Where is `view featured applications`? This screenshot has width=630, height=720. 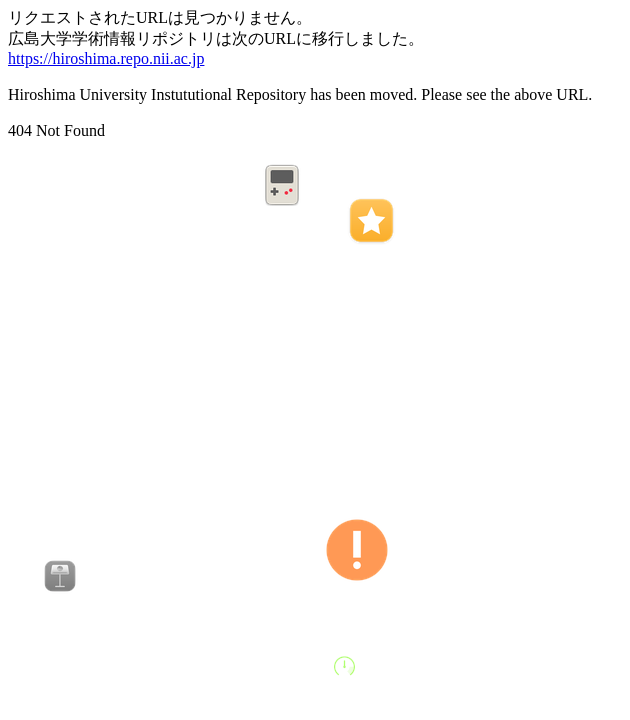
view featured applications is located at coordinates (371, 220).